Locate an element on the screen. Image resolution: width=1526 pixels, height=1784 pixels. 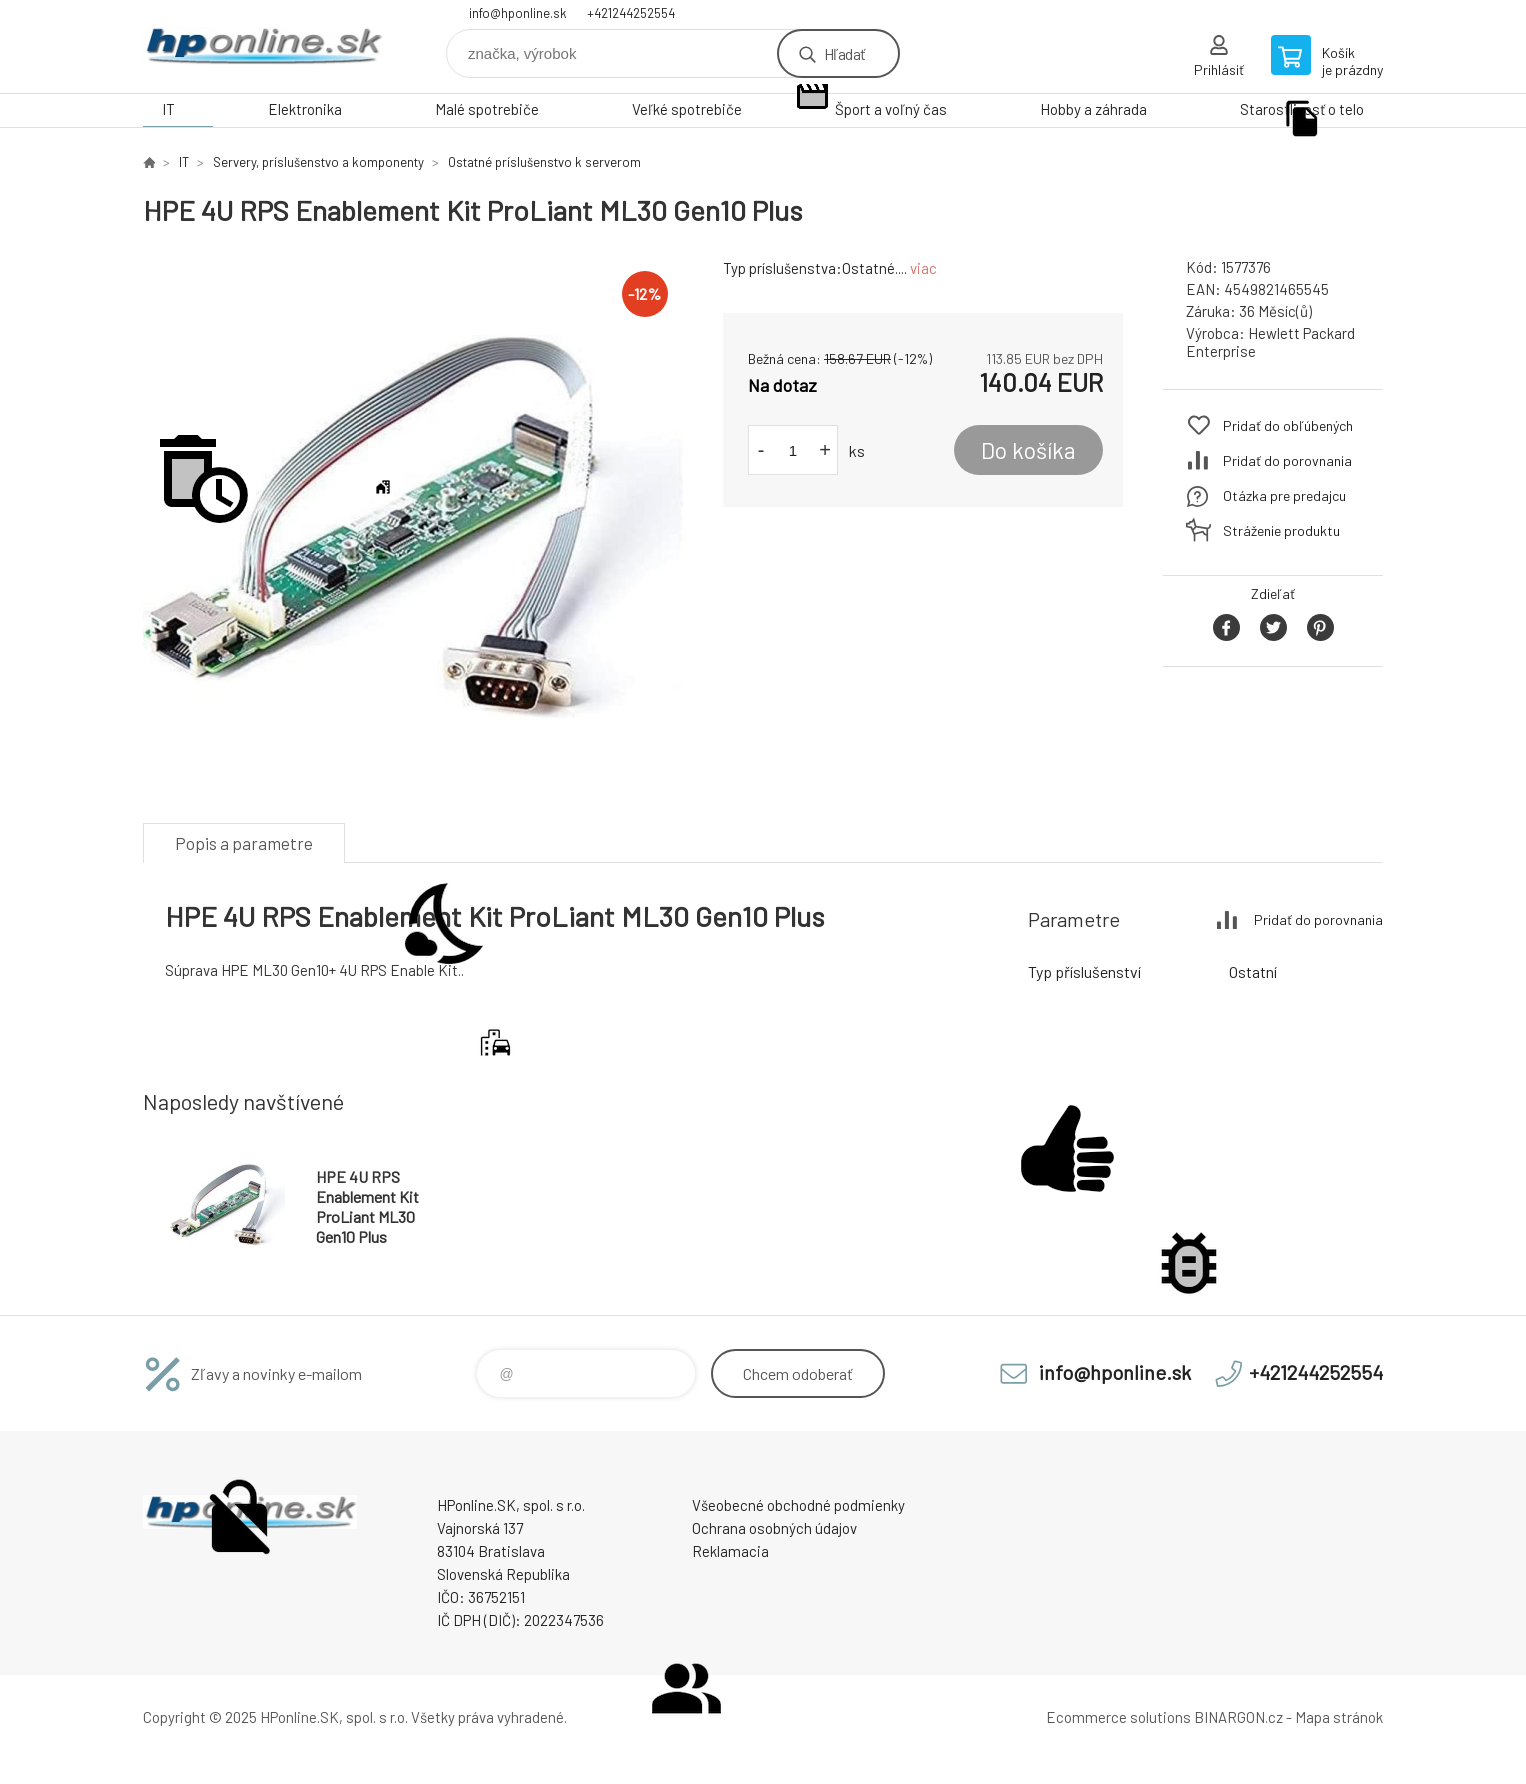
create a new video project is located at coordinates (812, 96).